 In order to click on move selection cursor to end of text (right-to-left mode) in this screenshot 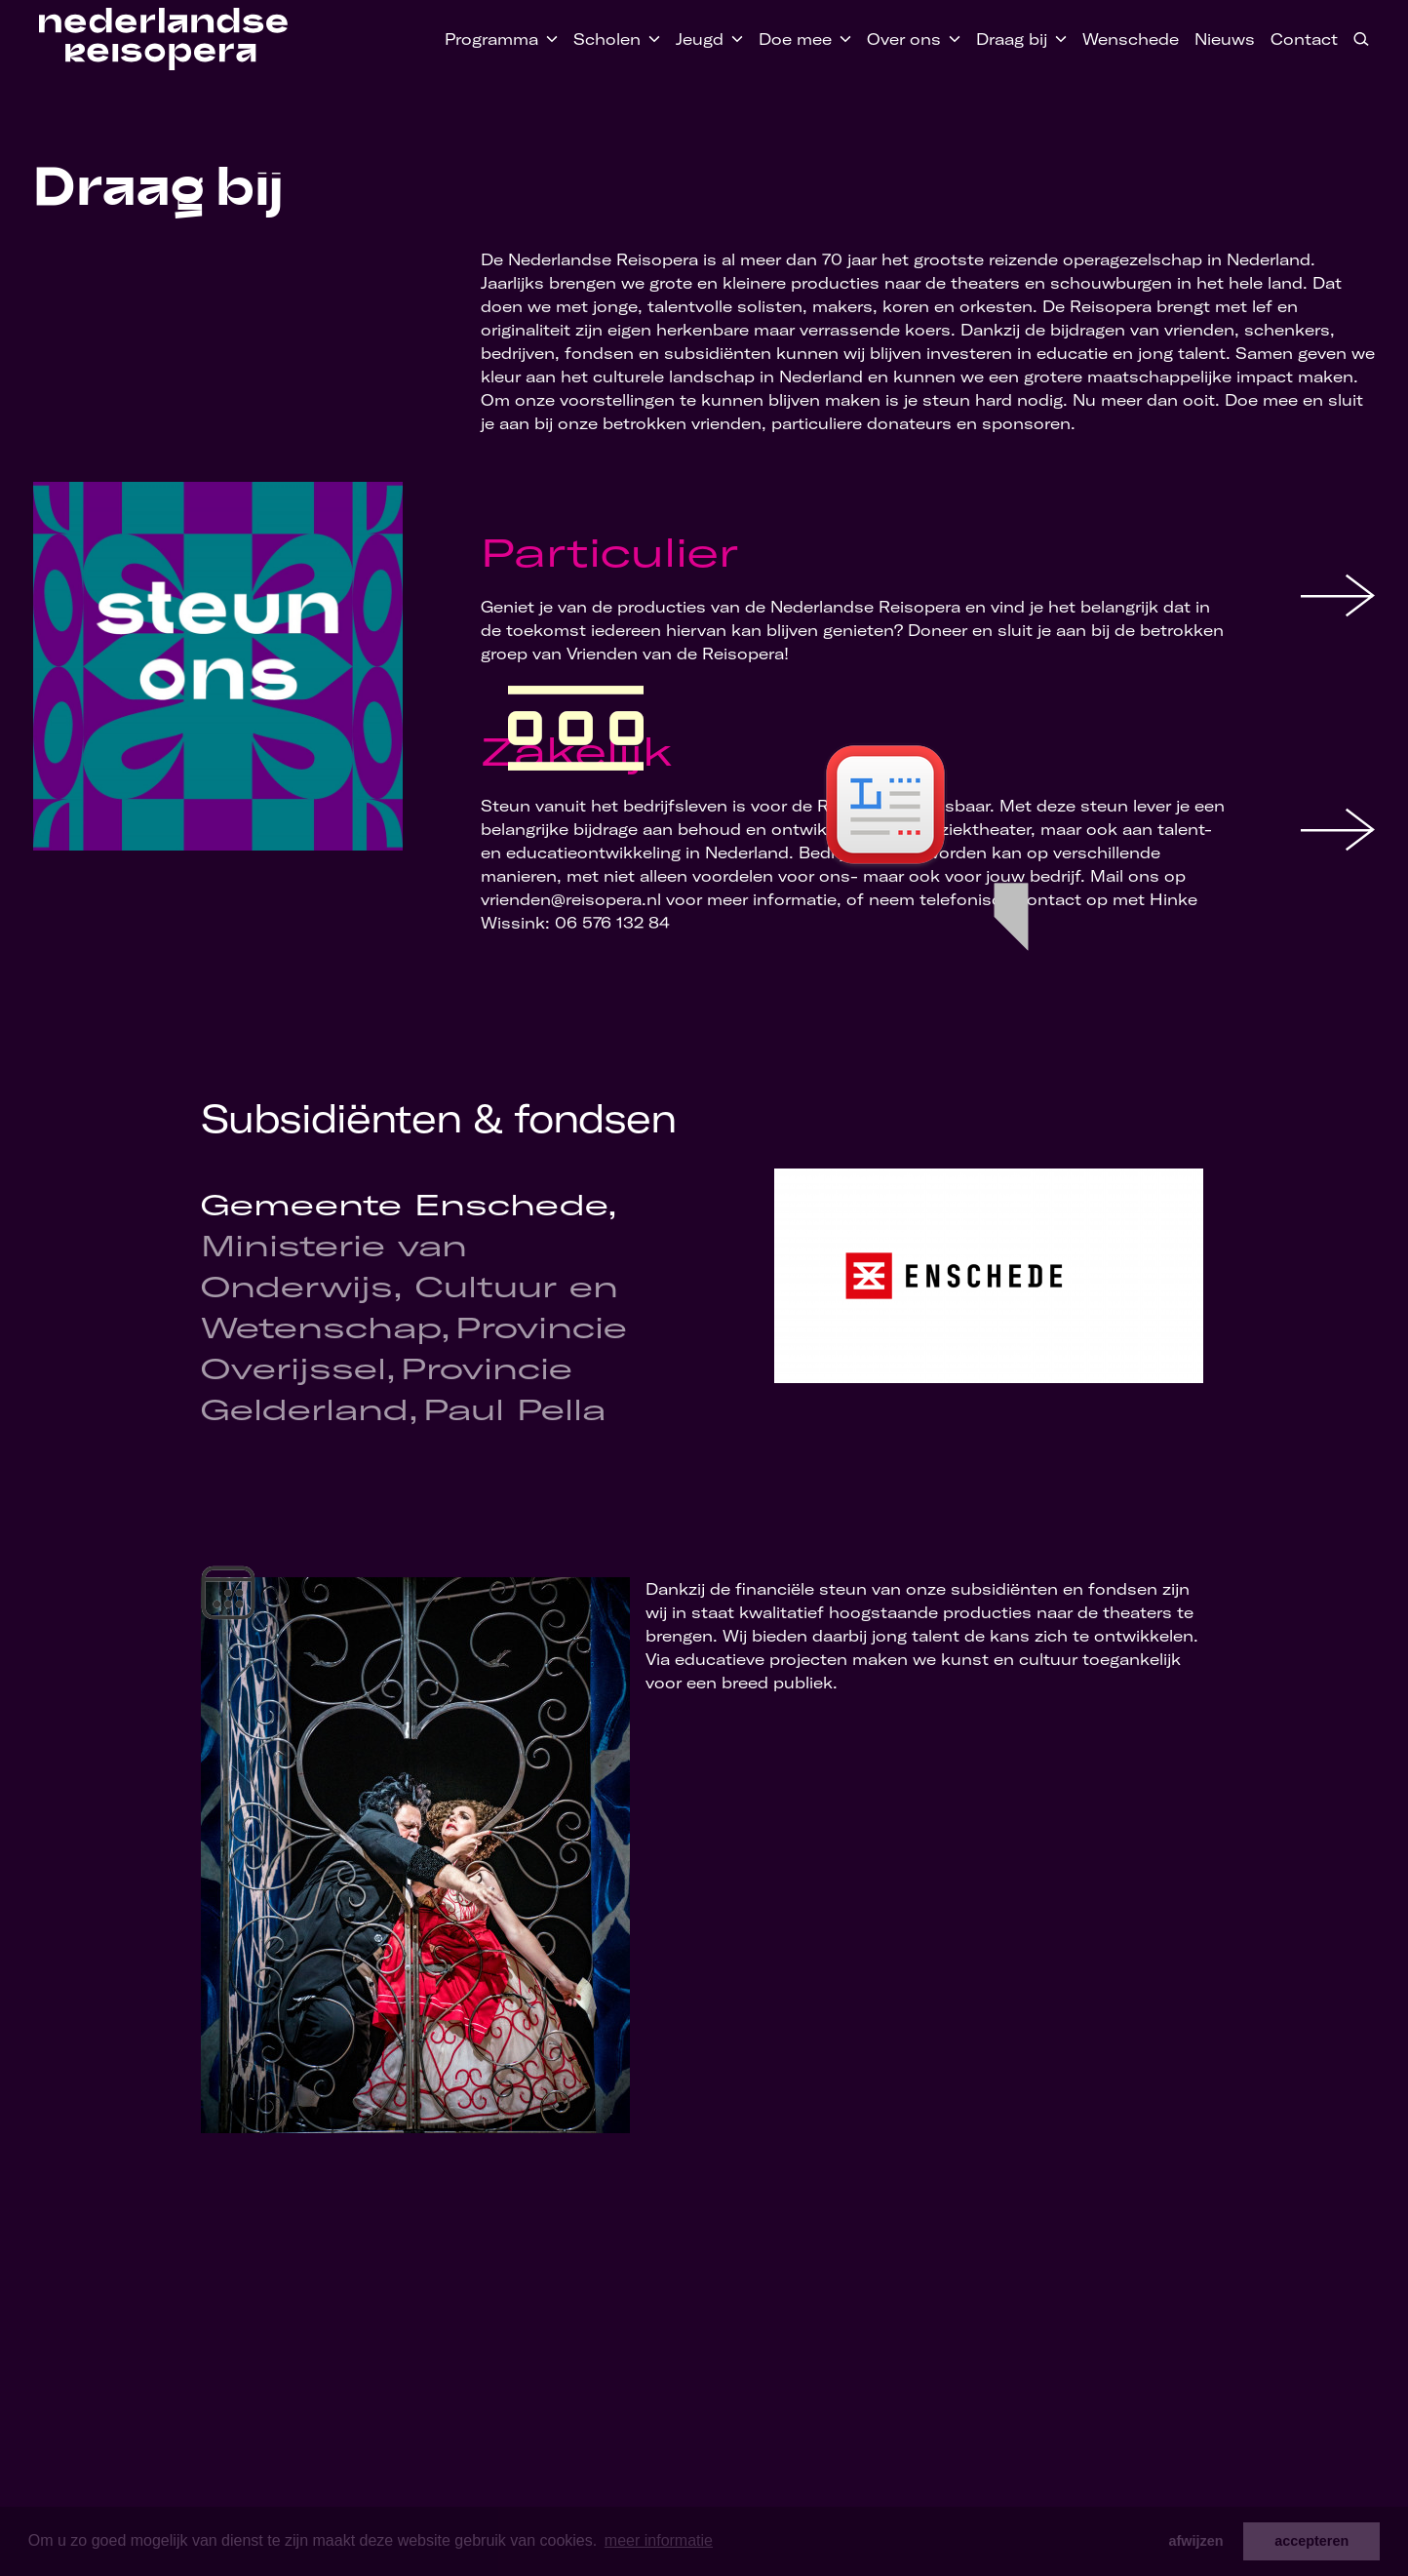, I will do `click(1011, 917)`.